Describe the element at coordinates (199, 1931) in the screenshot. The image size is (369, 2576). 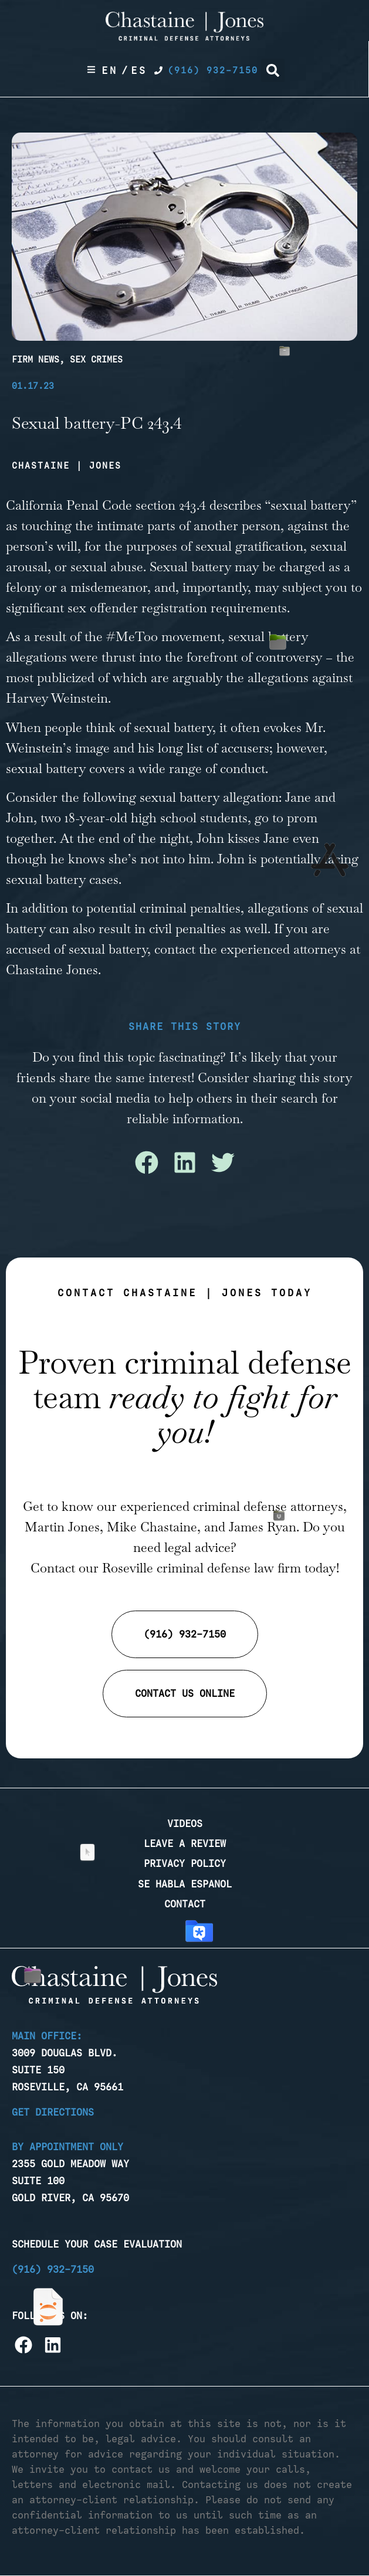
I see `open Tim messaging app folder` at that location.